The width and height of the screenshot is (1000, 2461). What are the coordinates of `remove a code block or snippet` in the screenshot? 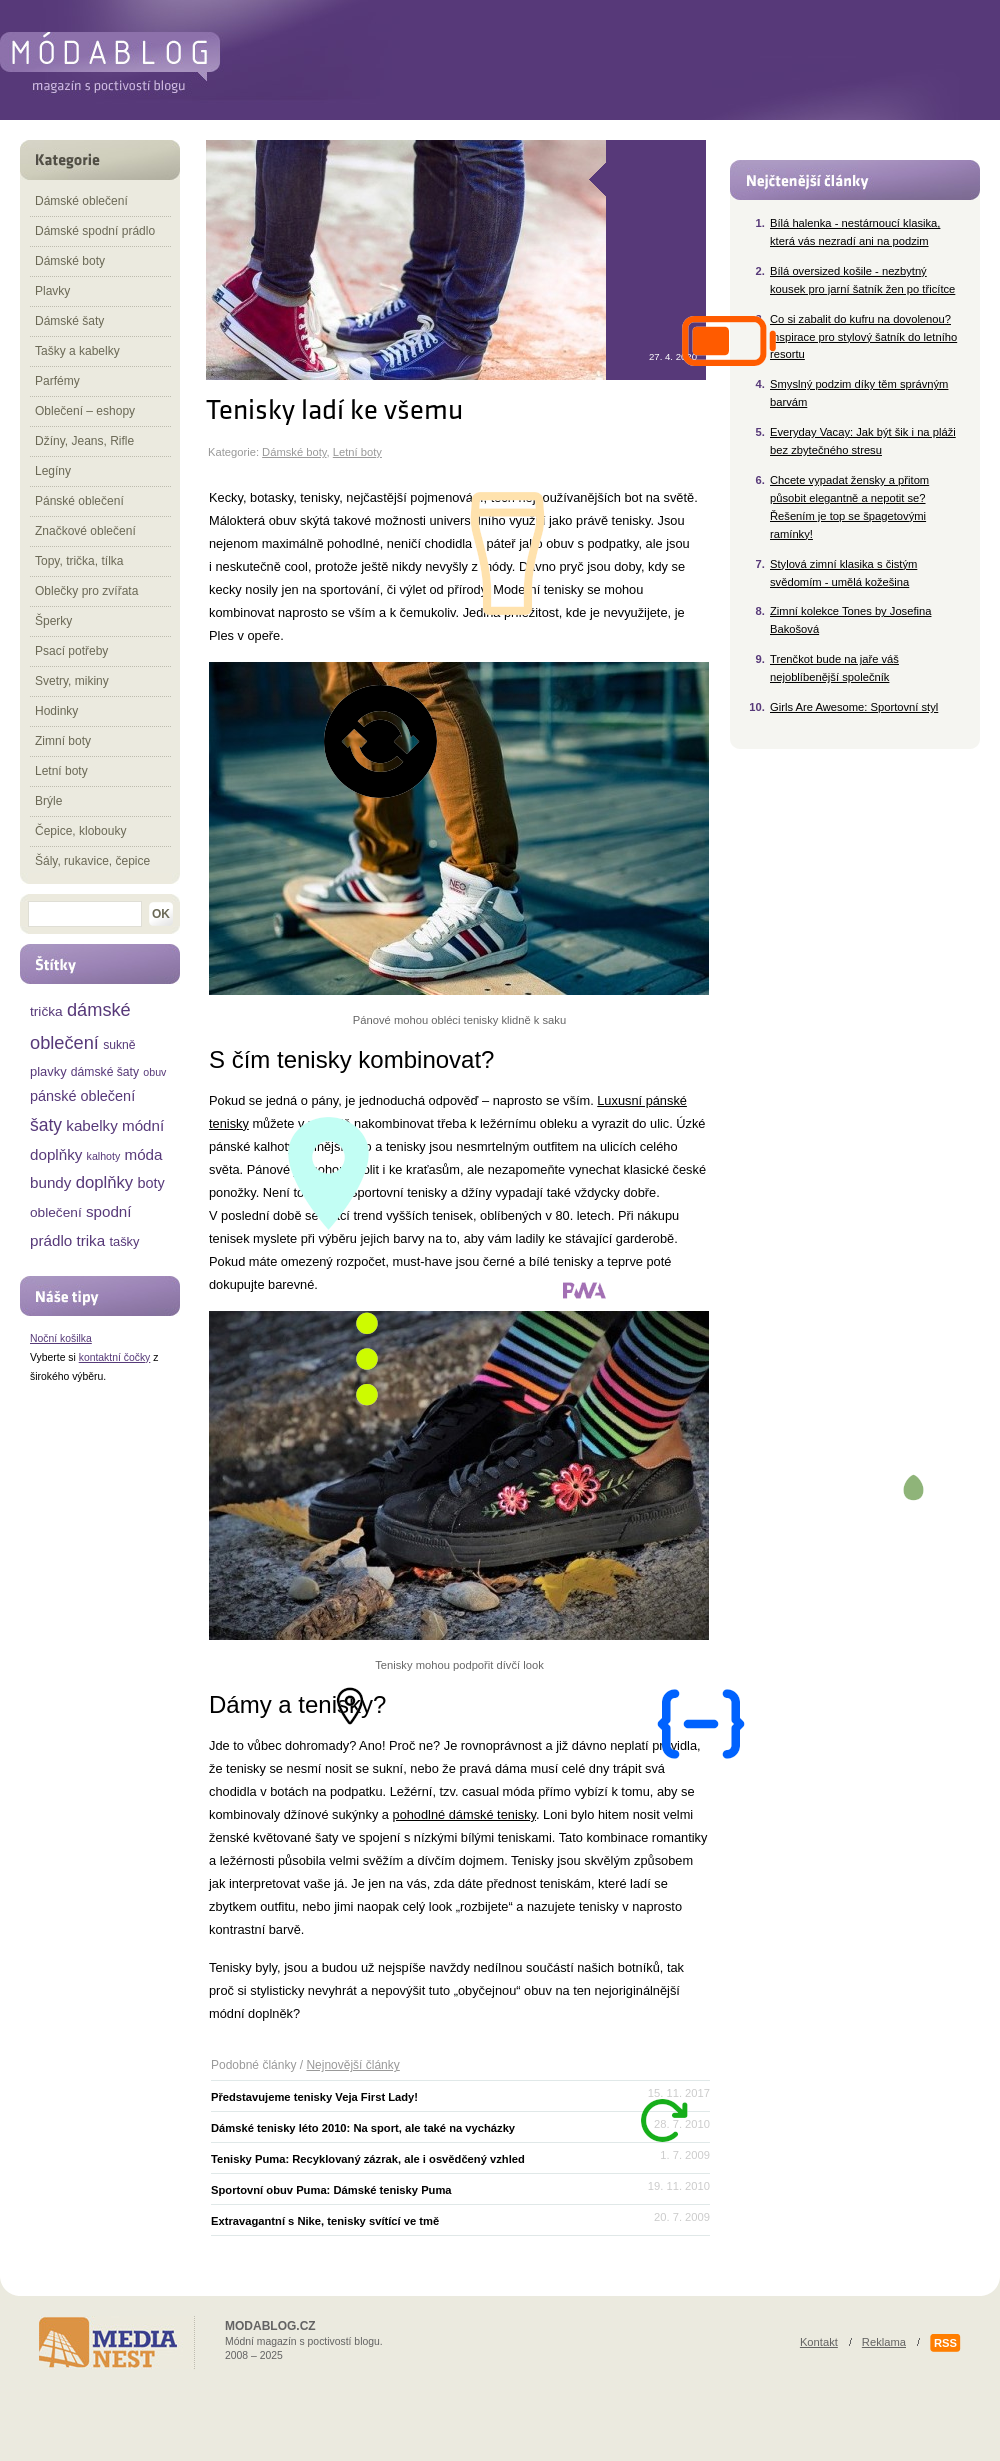 It's located at (701, 1724).